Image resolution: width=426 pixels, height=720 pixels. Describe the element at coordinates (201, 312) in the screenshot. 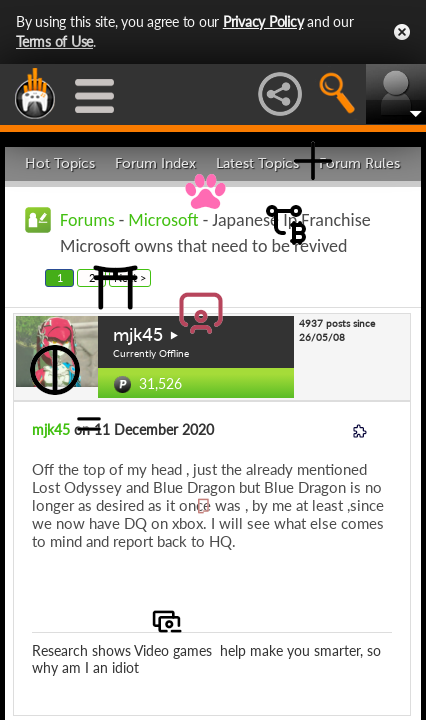

I see `view user's screen or monitor activity` at that location.